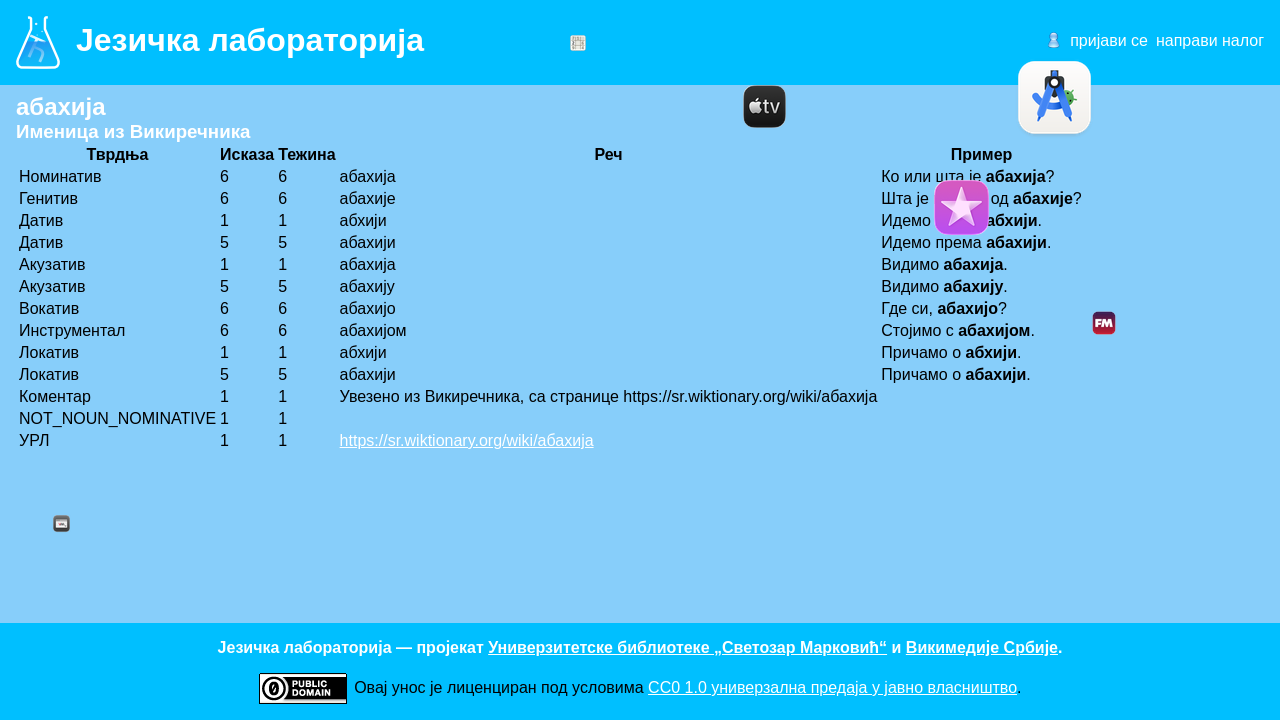  What do you see at coordinates (578, 43) in the screenshot?
I see `launch gnome sudoku puzzle game` at bounding box center [578, 43].